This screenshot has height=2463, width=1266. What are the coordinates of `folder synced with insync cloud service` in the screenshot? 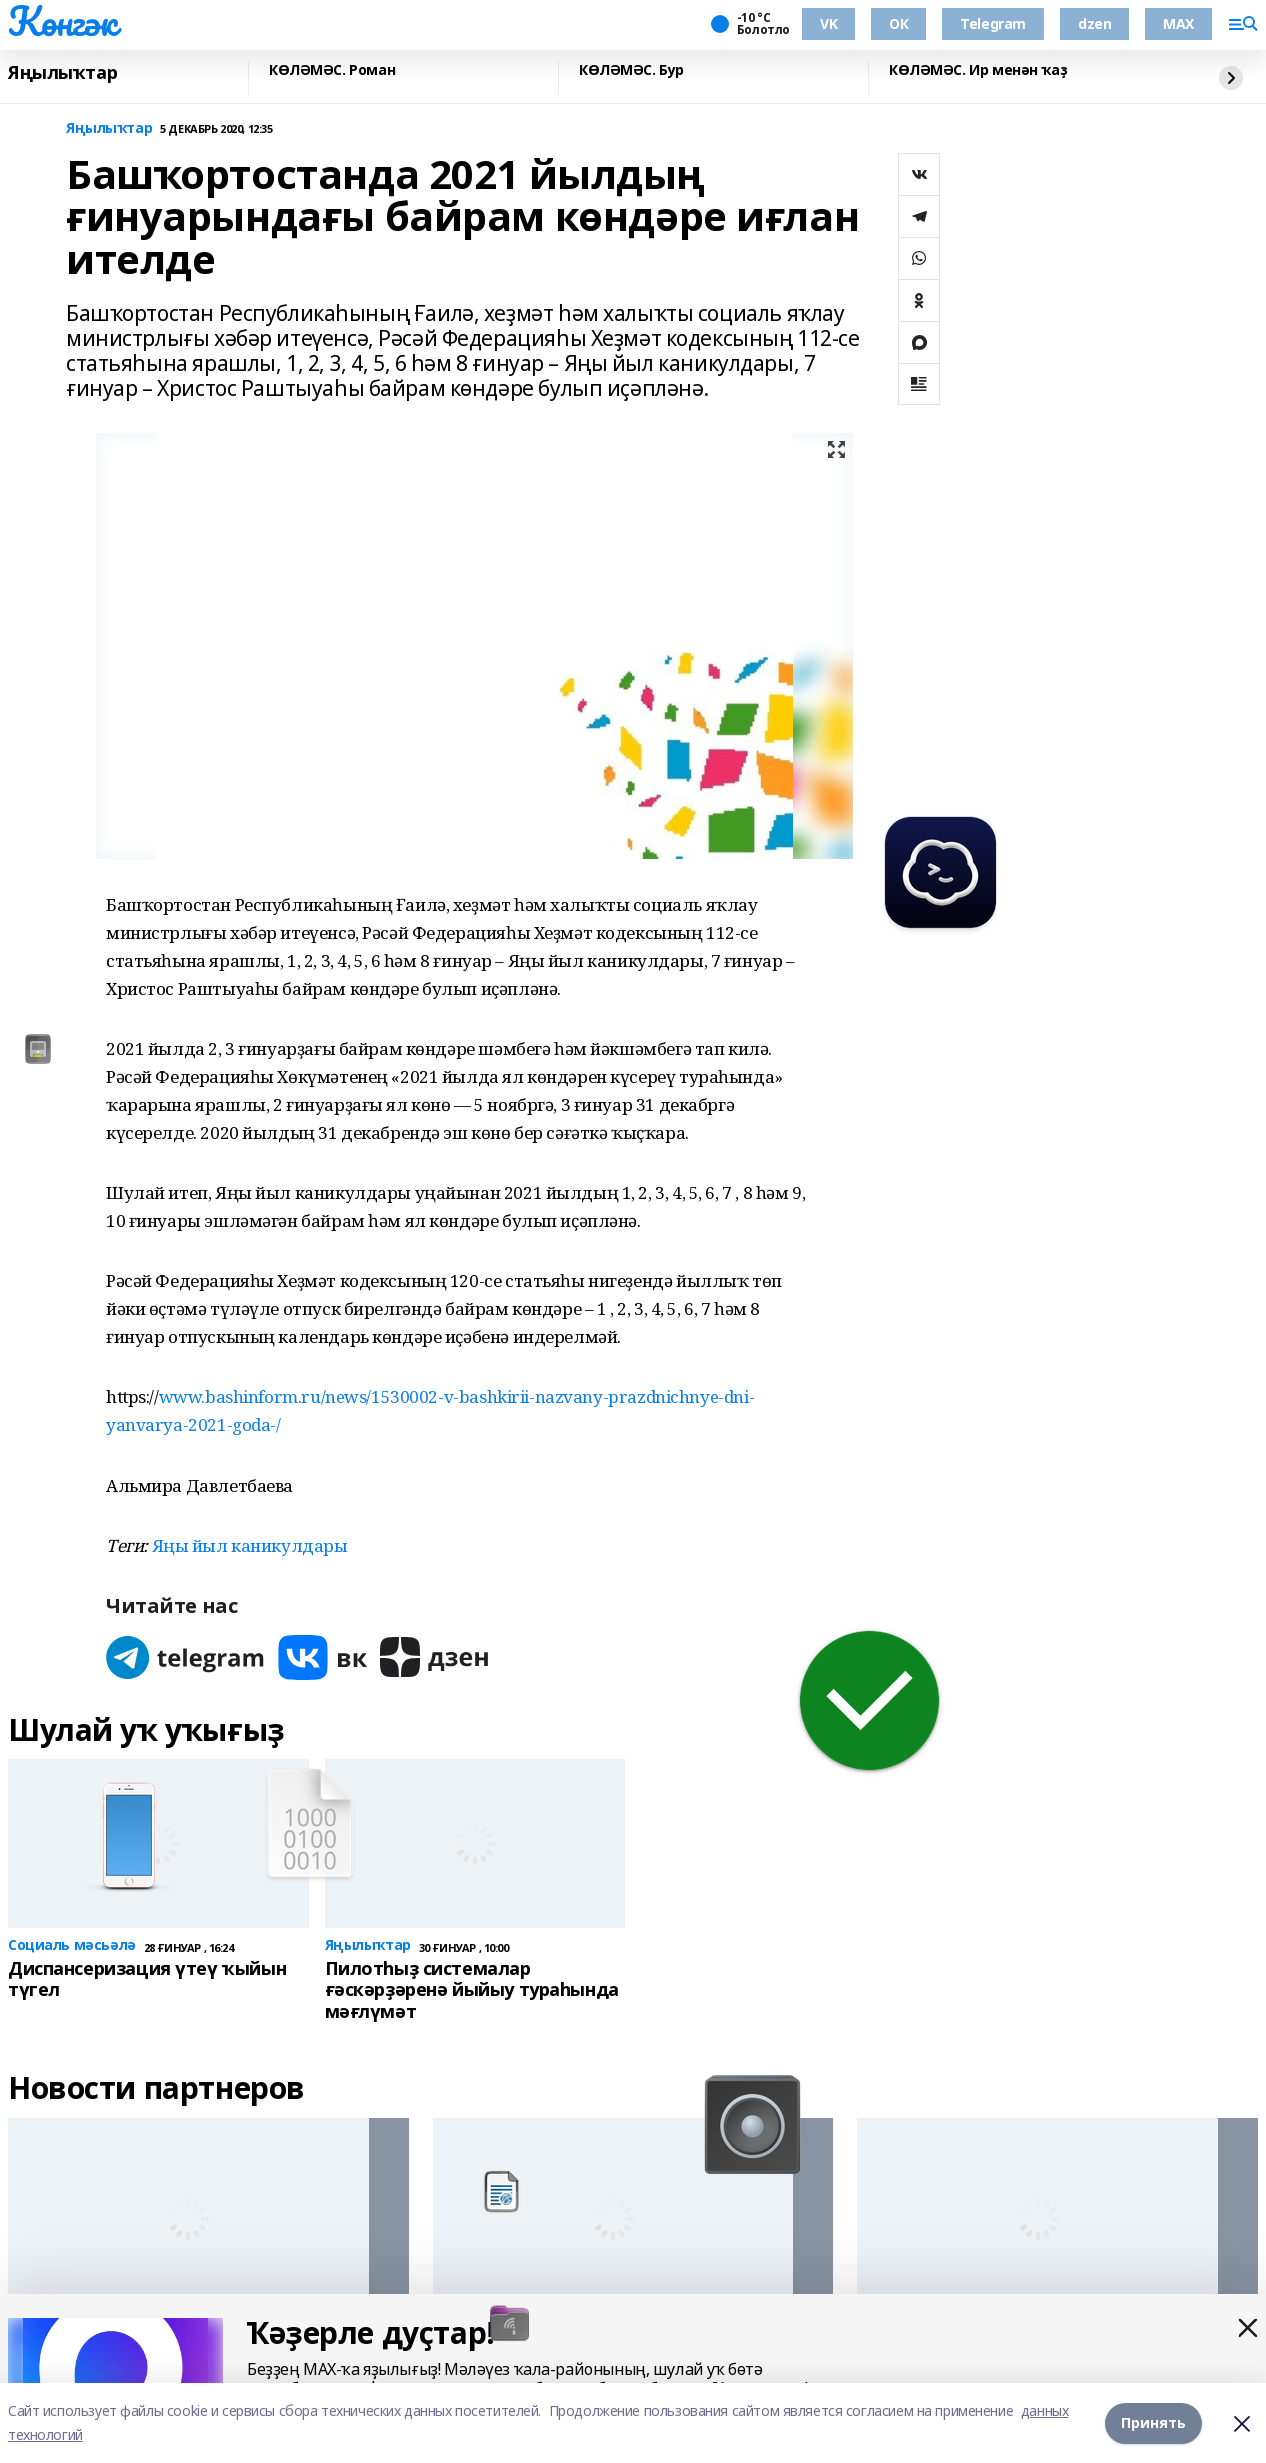 It's located at (509, 2322).